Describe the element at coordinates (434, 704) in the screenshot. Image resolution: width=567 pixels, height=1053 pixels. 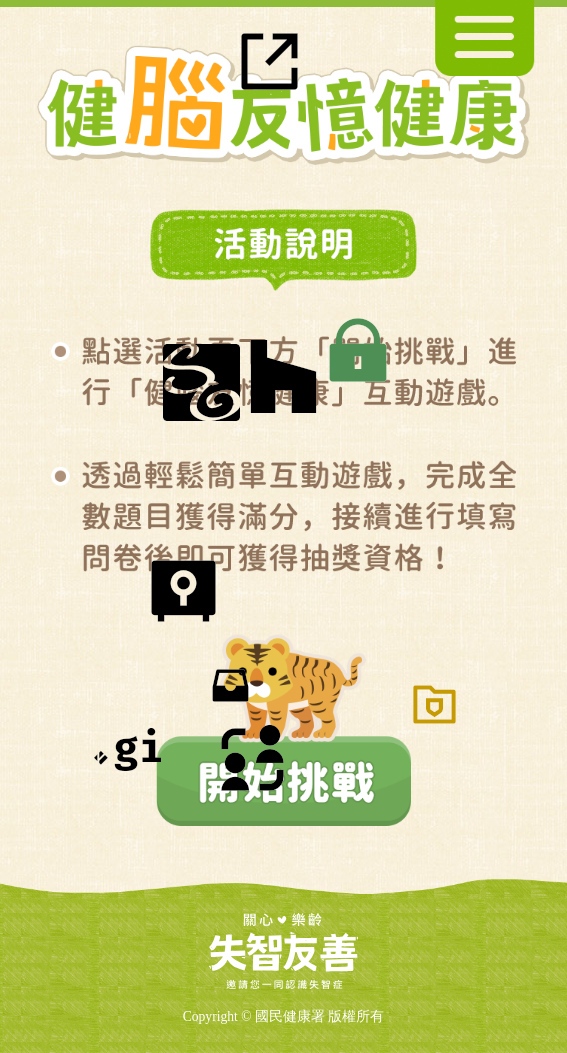
I see `access protected or secure files` at that location.